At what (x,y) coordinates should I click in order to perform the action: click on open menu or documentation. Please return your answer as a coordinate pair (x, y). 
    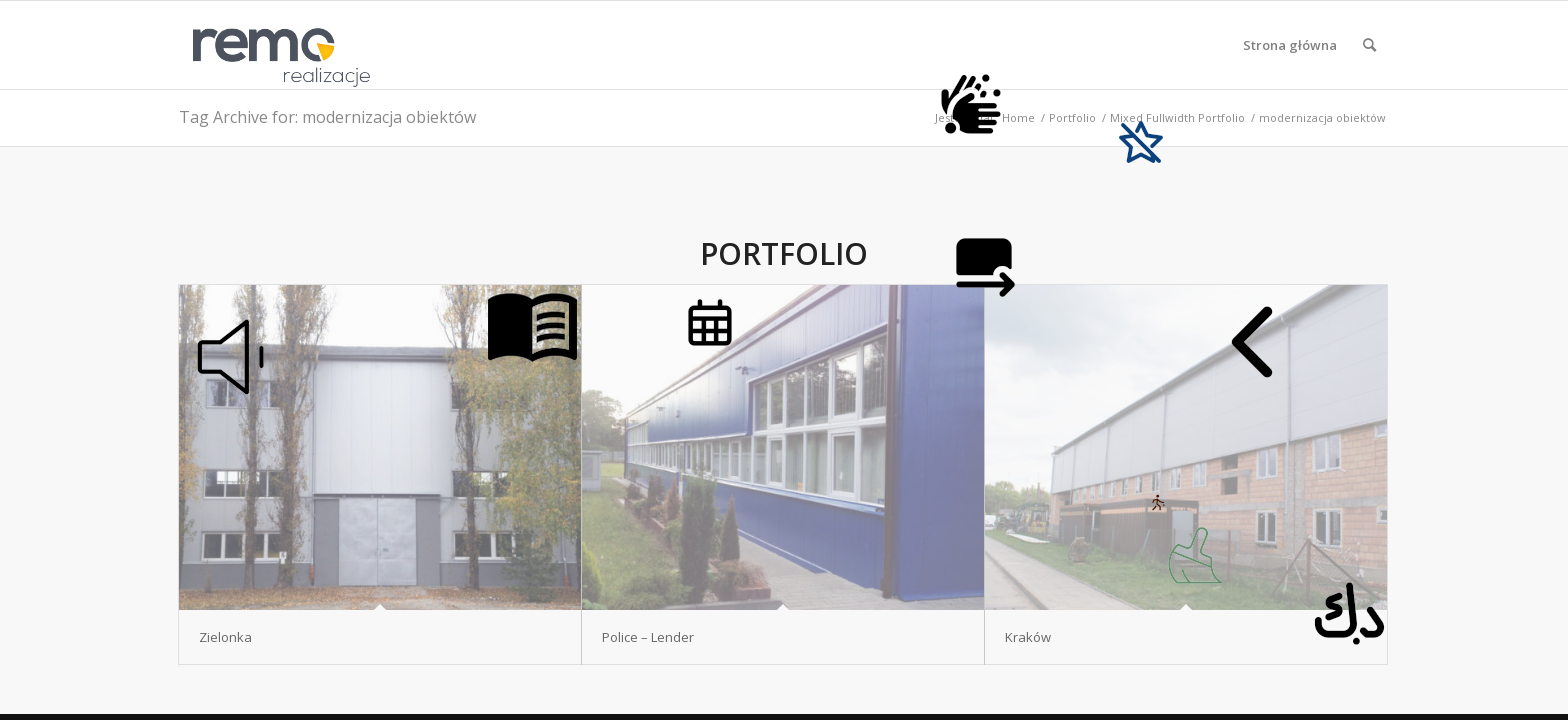
    Looking at the image, I should click on (532, 323).